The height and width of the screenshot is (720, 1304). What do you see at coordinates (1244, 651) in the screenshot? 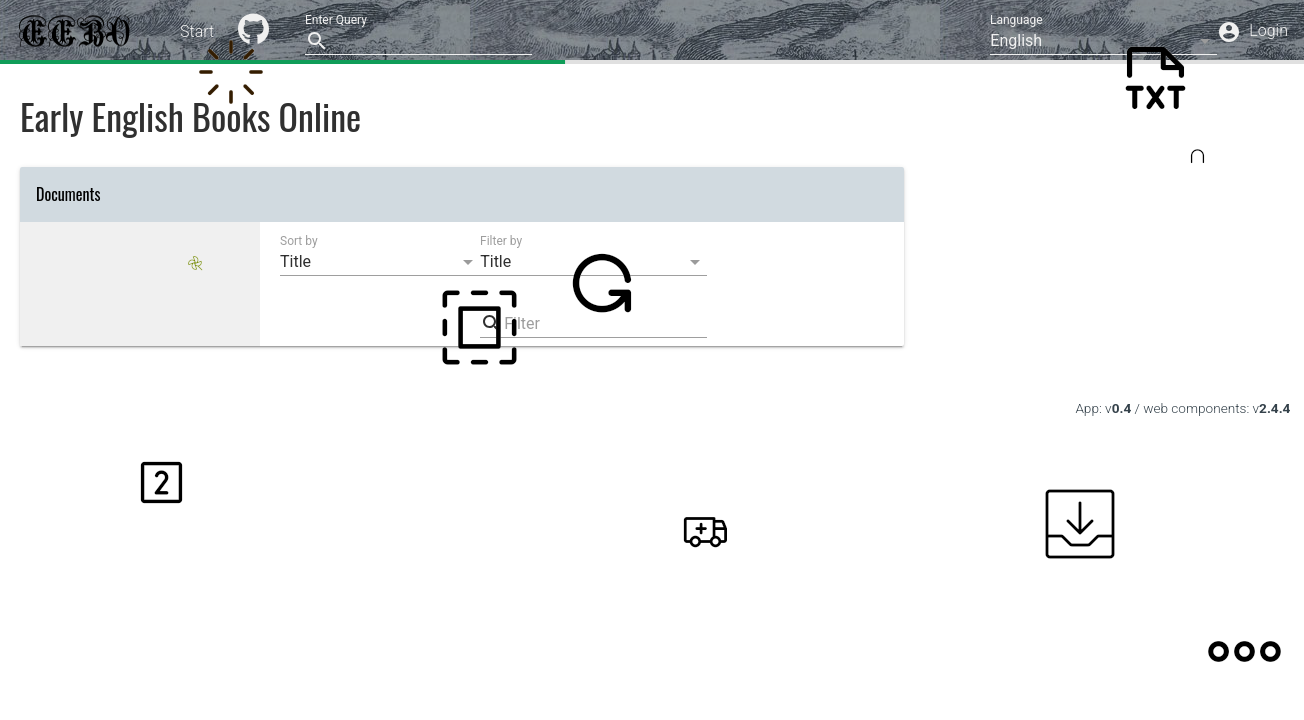
I see `open more options menu` at bounding box center [1244, 651].